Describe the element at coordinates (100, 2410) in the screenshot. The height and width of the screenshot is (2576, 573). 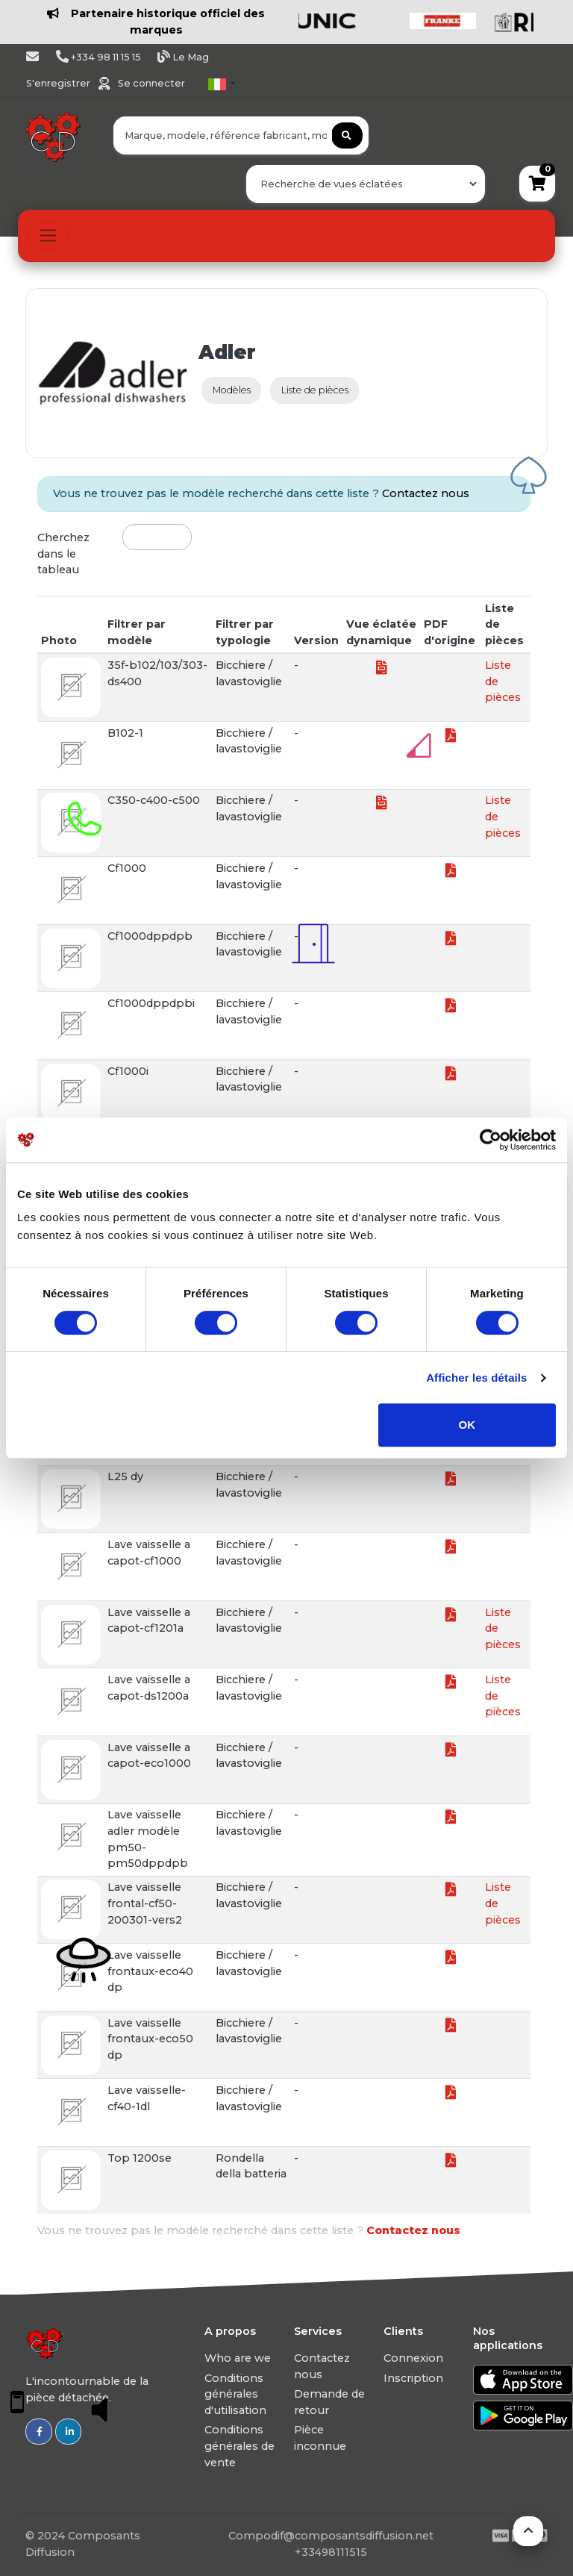
I see `mute or unmute audio` at that location.